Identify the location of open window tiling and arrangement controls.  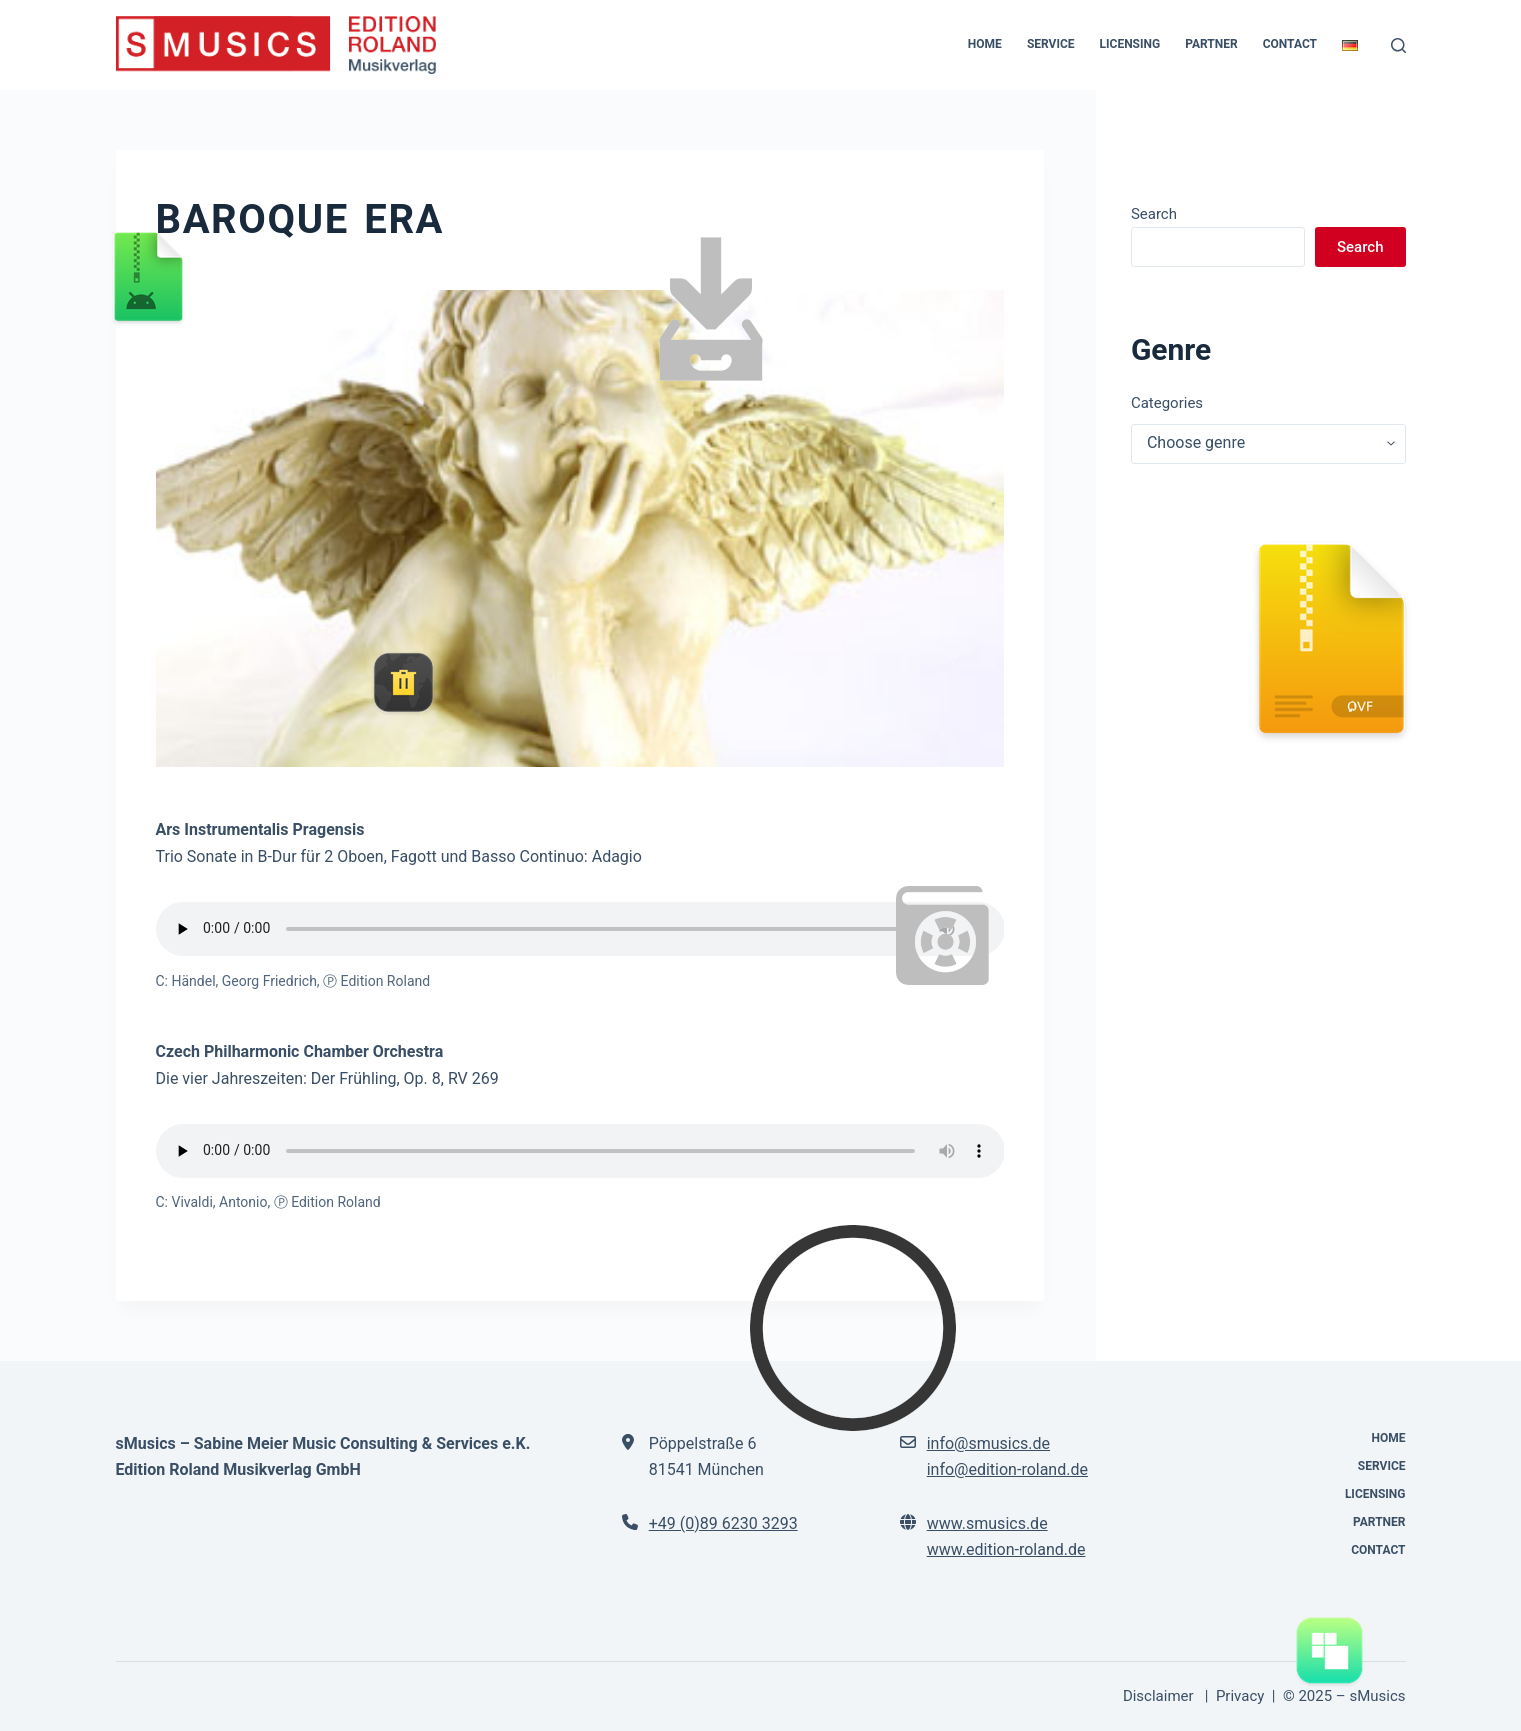
(1329, 1650).